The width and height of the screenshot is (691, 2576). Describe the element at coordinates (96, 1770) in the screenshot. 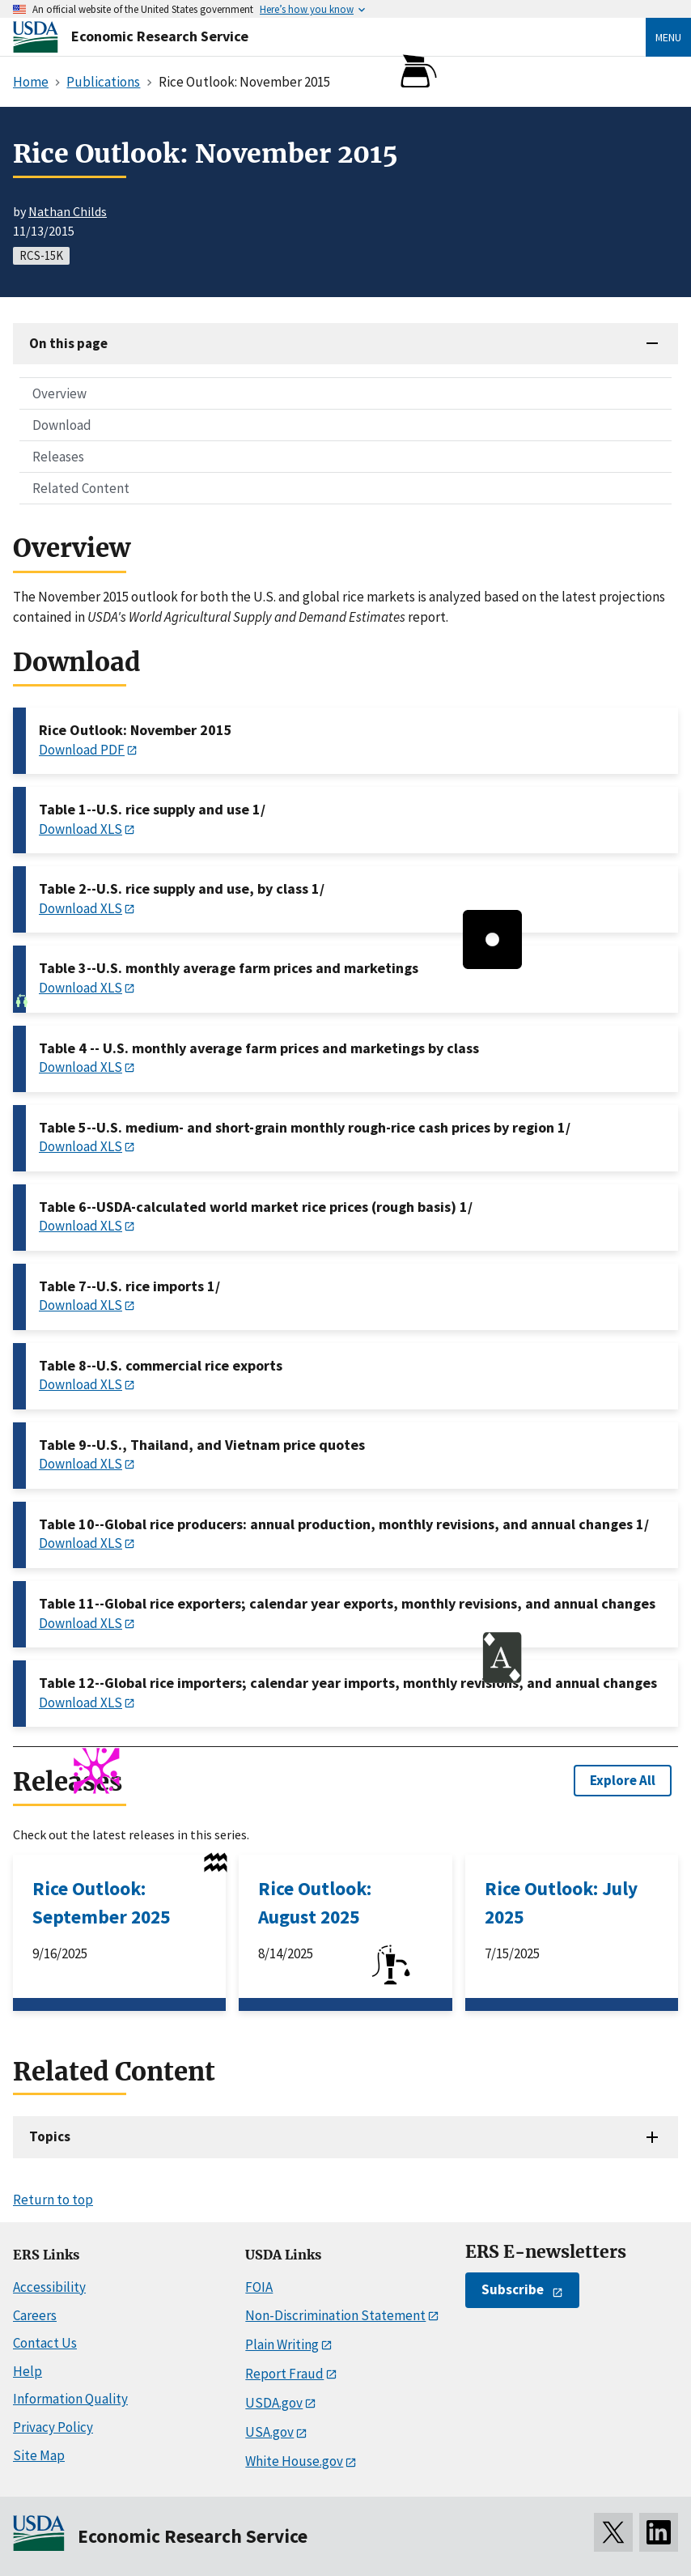

I see `trigger a splatter or explosion effect` at that location.